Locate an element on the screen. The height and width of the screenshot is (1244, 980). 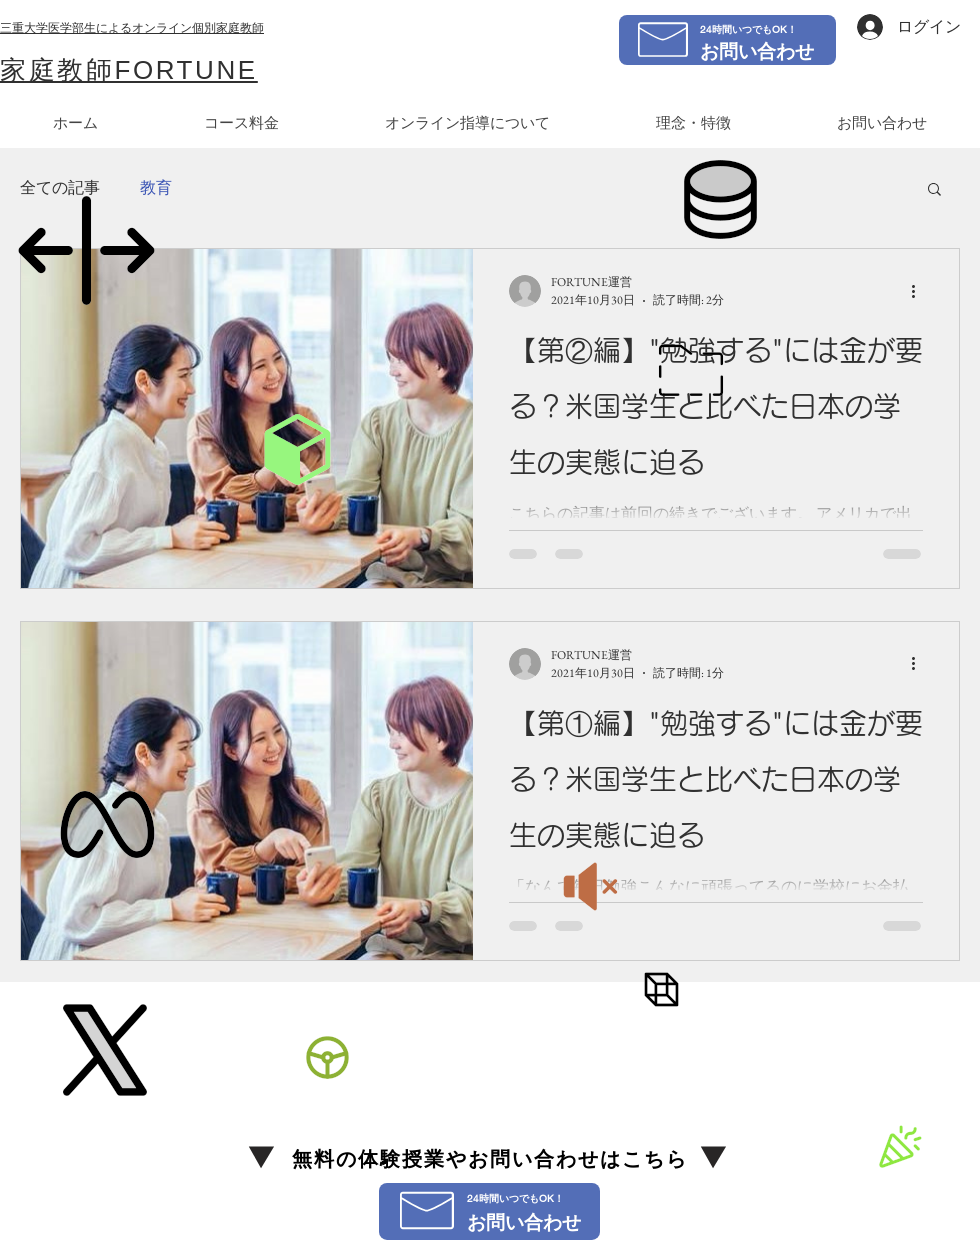
mute audio is located at coordinates (589, 886).